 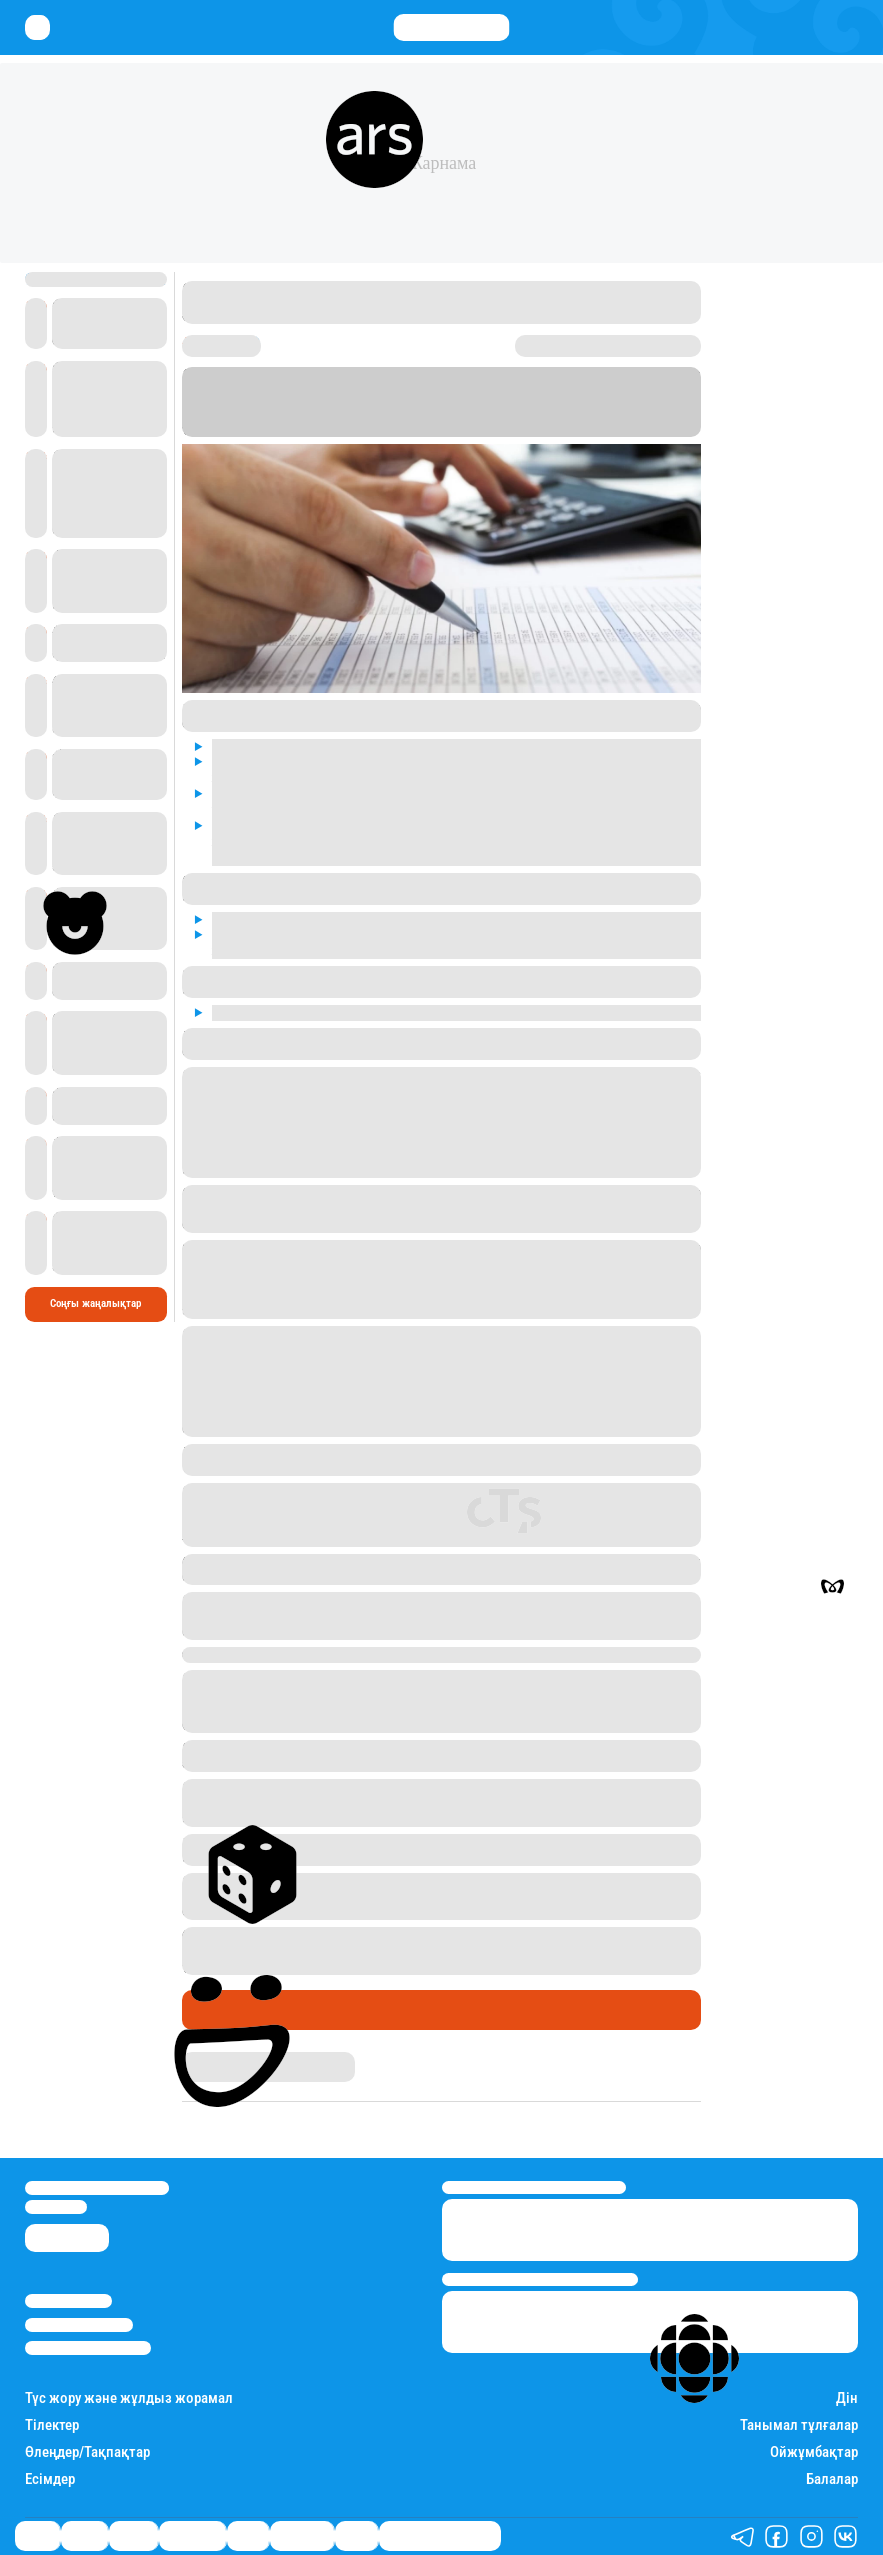 What do you see at coordinates (832, 1586) in the screenshot?
I see `tokyo metro logo` at bounding box center [832, 1586].